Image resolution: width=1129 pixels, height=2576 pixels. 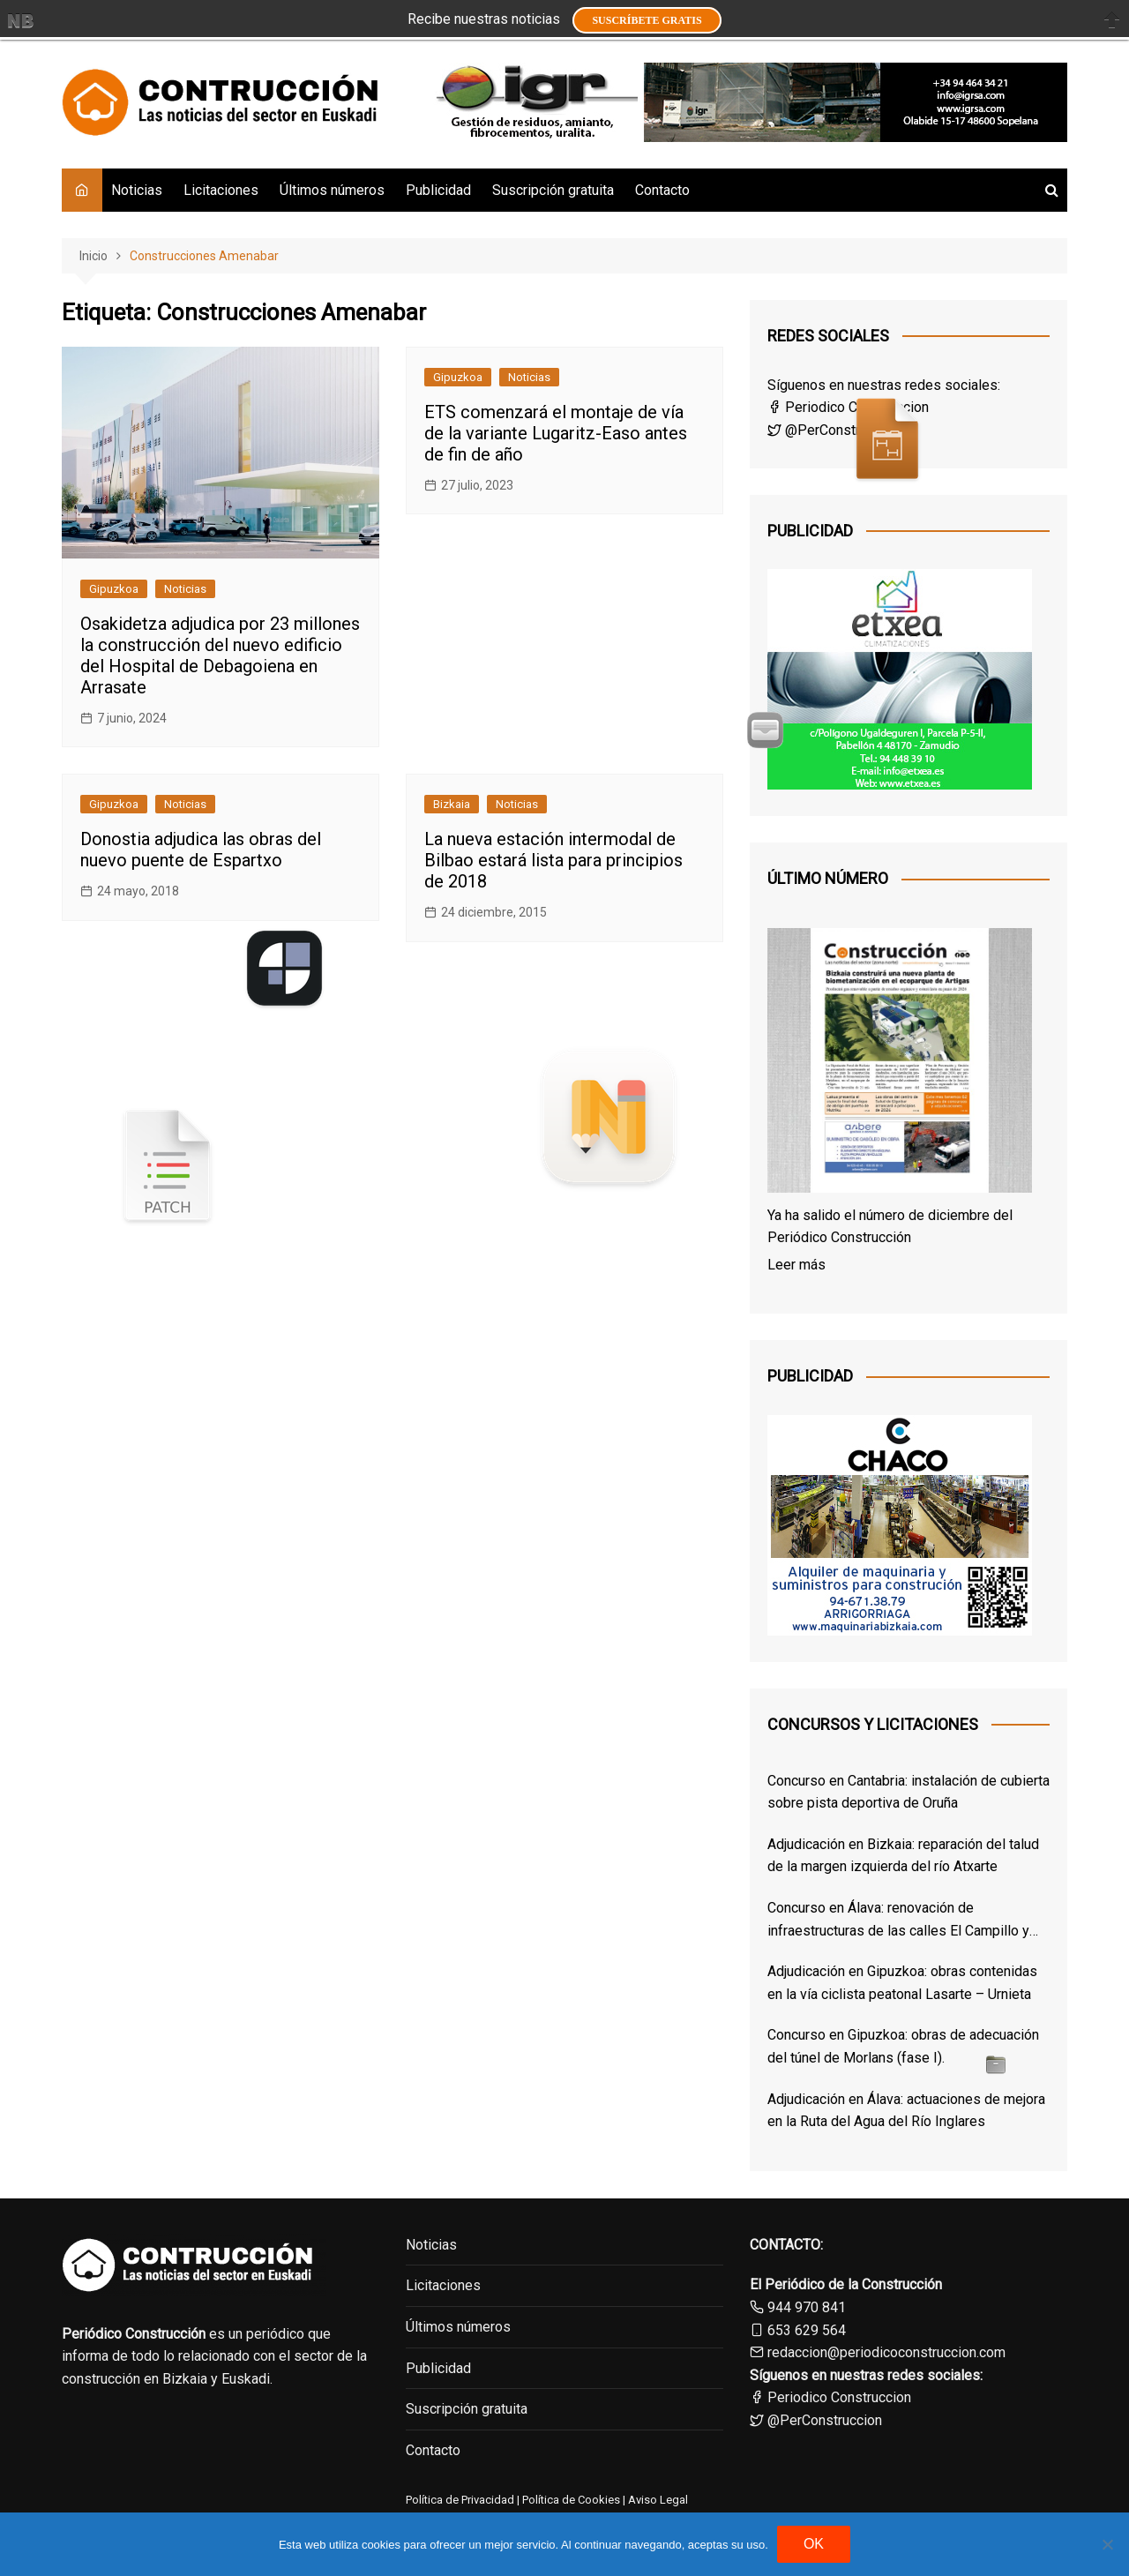 I want to click on open the file manager app, so click(x=996, y=2064).